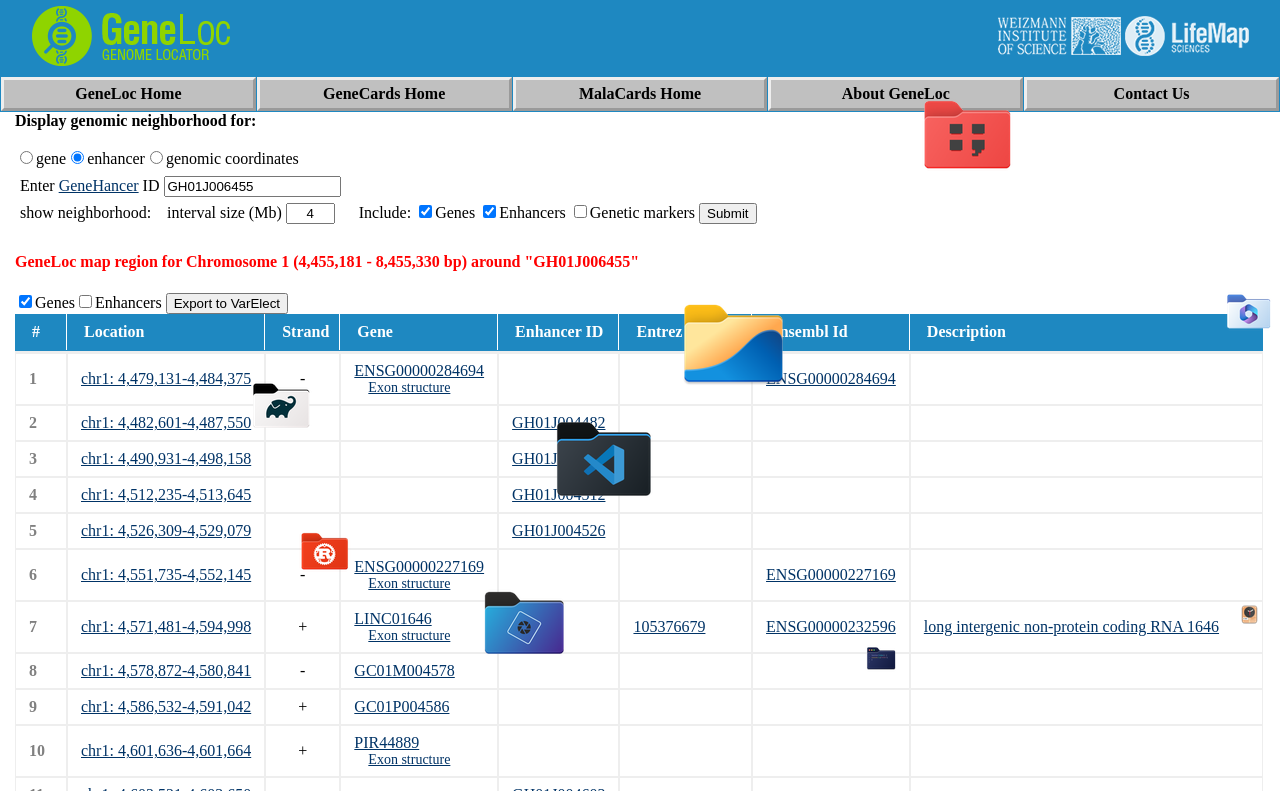 Image resolution: width=1280 pixels, height=791 pixels. What do you see at coordinates (281, 407) in the screenshot?
I see `folder containing gradle build files` at bounding box center [281, 407].